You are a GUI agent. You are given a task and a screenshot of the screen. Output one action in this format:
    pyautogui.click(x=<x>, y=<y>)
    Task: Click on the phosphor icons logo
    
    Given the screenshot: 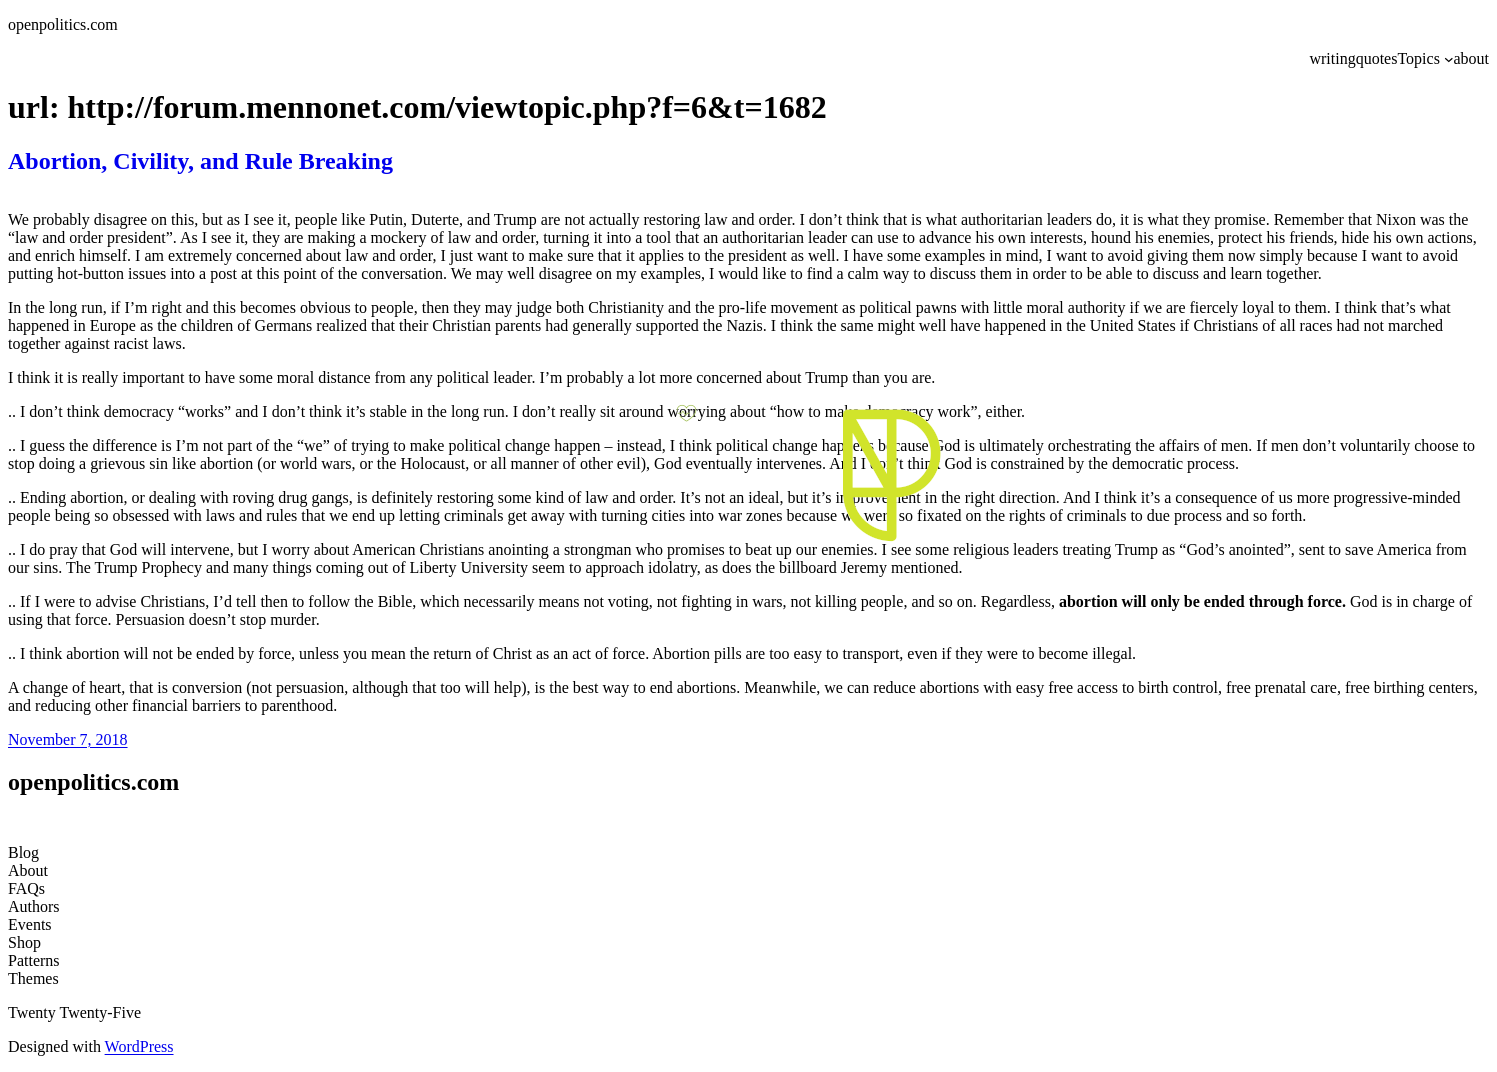 What is the action you would take?
    pyautogui.click(x=882, y=468)
    